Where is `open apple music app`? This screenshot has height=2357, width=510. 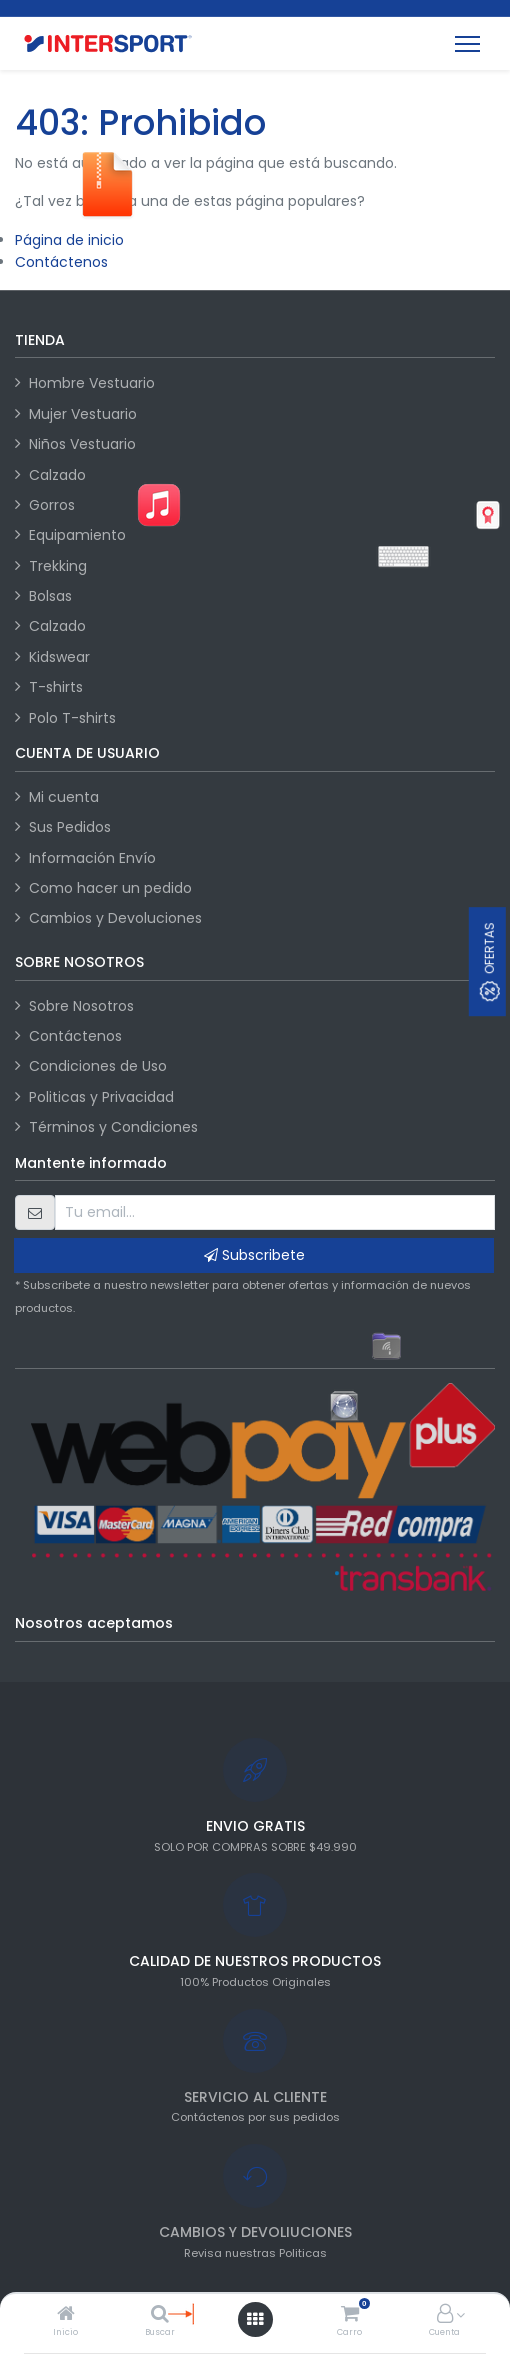 open apple music app is located at coordinates (159, 505).